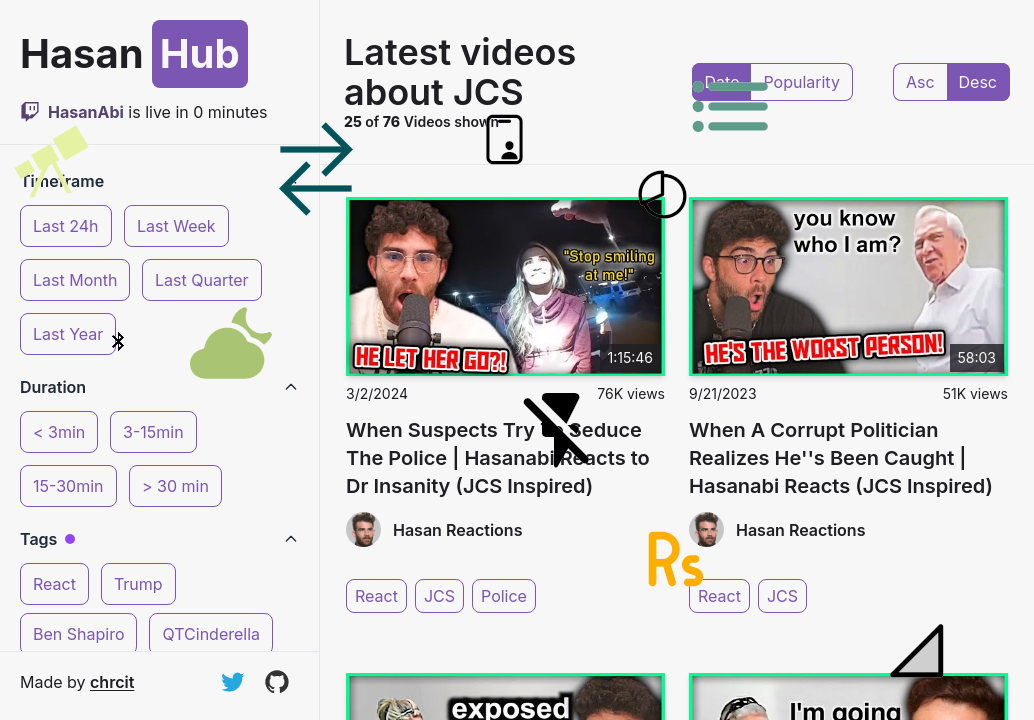  I want to click on adjust notch or display cutout settings, so click(920, 654).